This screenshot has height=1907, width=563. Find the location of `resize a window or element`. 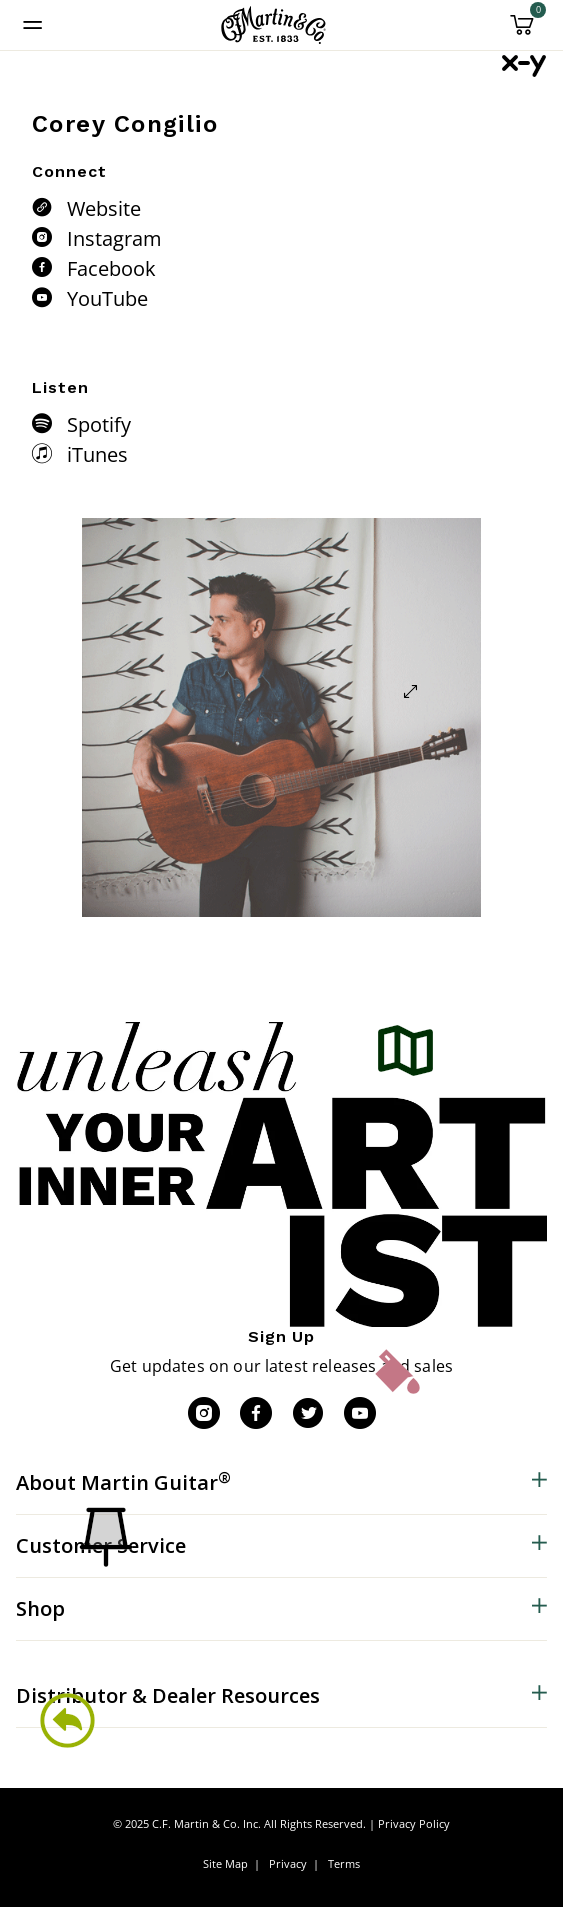

resize a window or element is located at coordinates (410, 691).